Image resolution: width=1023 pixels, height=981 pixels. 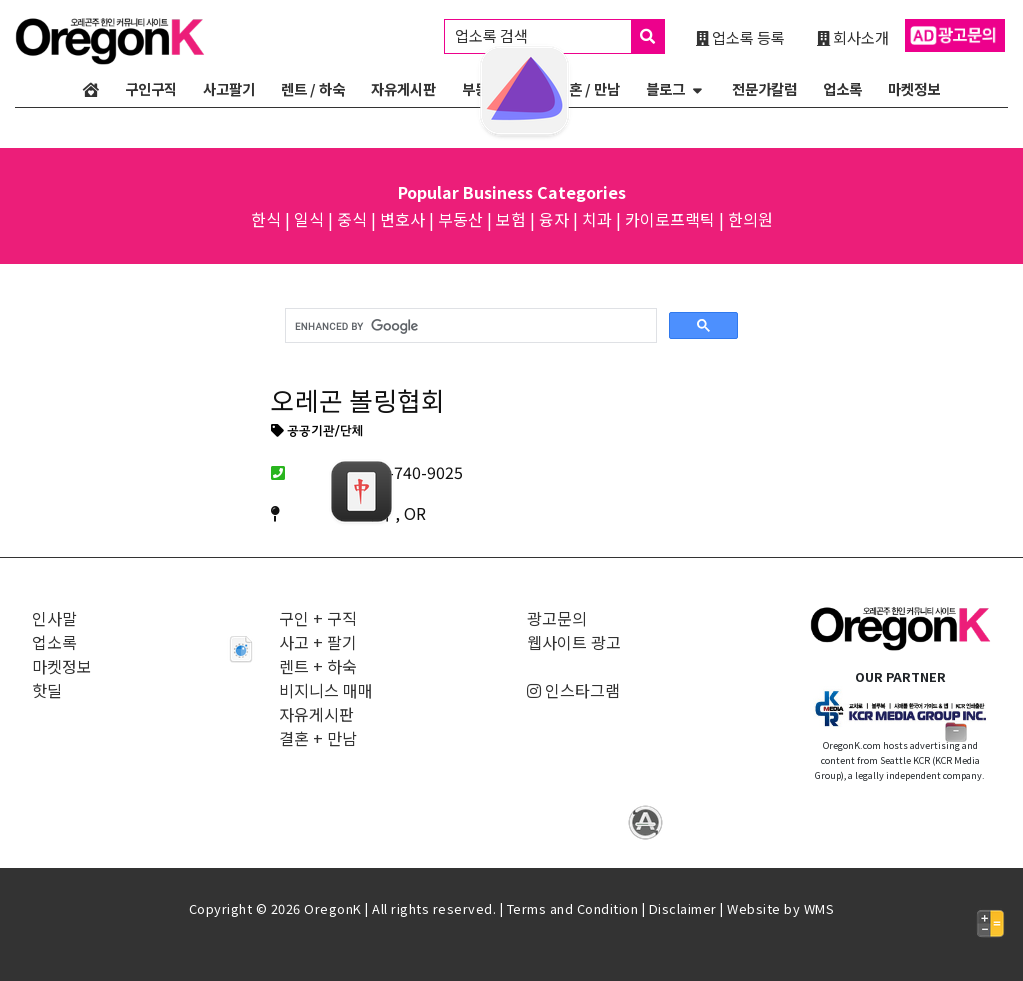 I want to click on lua script file indicator, so click(x=241, y=649).